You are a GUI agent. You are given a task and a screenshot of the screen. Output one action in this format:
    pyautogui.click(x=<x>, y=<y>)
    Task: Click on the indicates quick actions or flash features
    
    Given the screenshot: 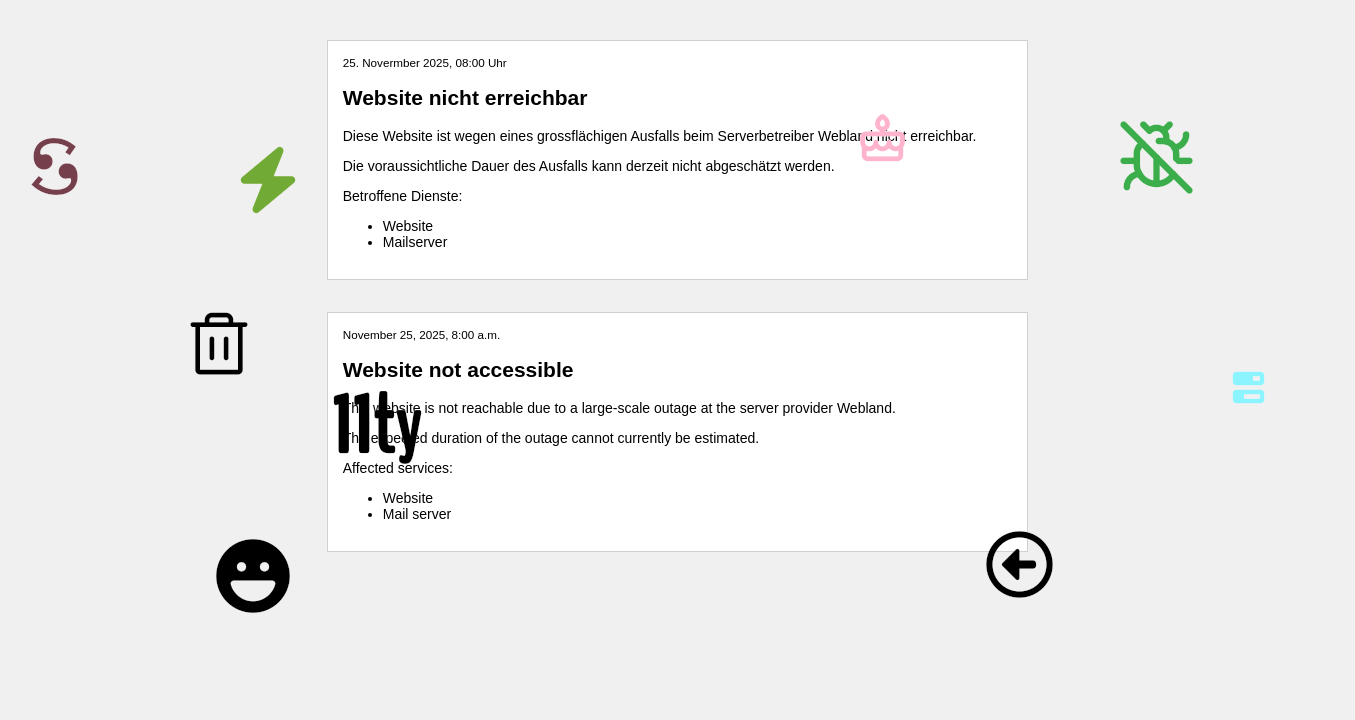 What is the action you would take?
    pyautogui.click(x=268, y=180)
    